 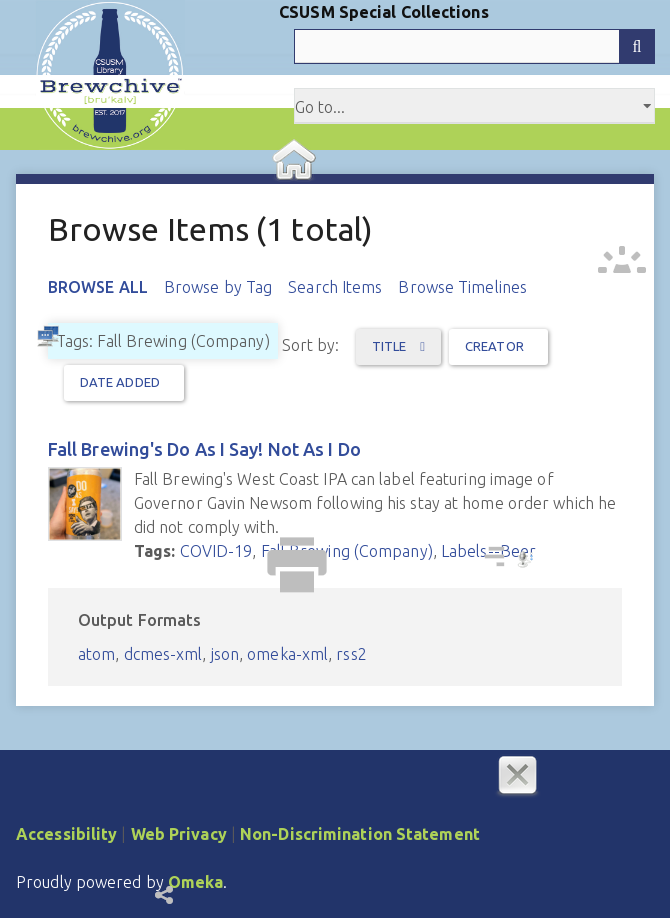 I want to click on navigate to home screen, so click(x=293, y=159).